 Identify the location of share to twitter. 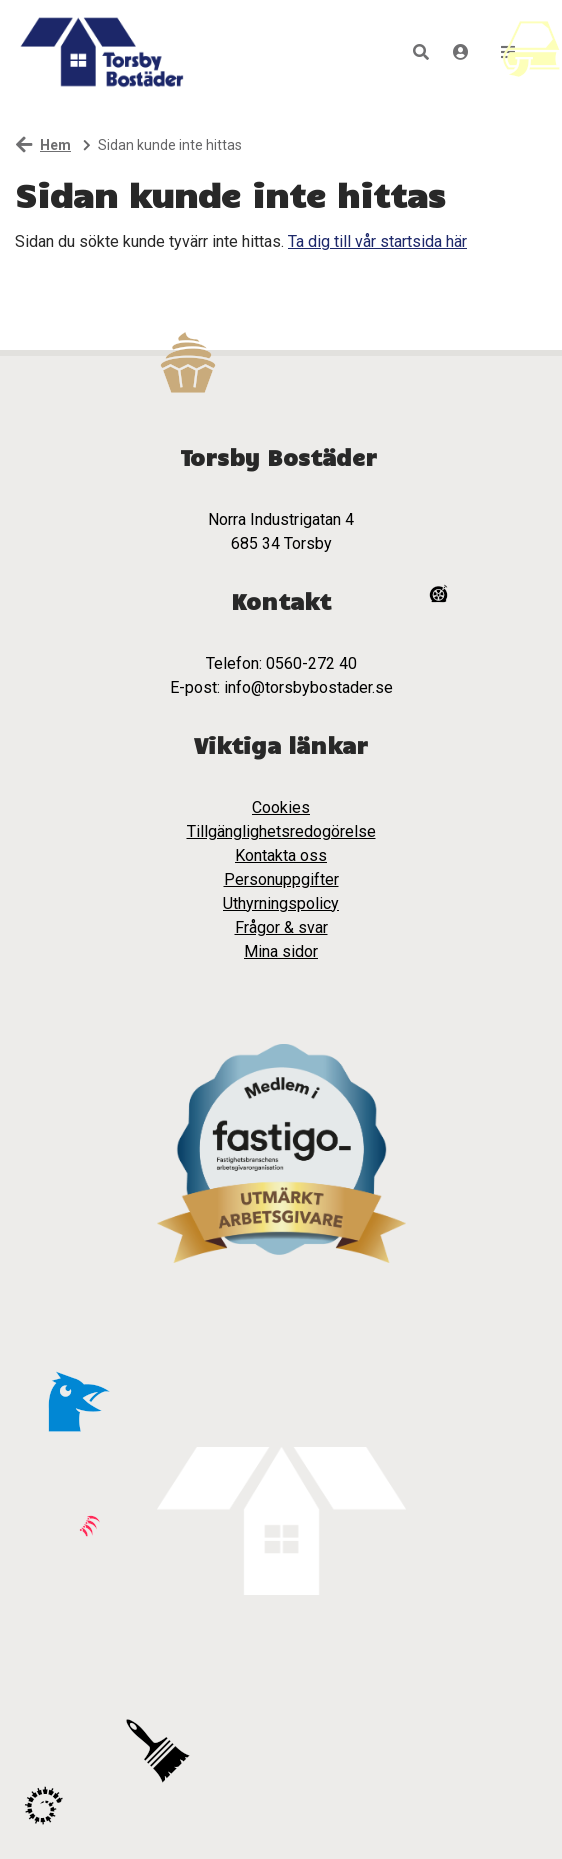
(79, 1401).